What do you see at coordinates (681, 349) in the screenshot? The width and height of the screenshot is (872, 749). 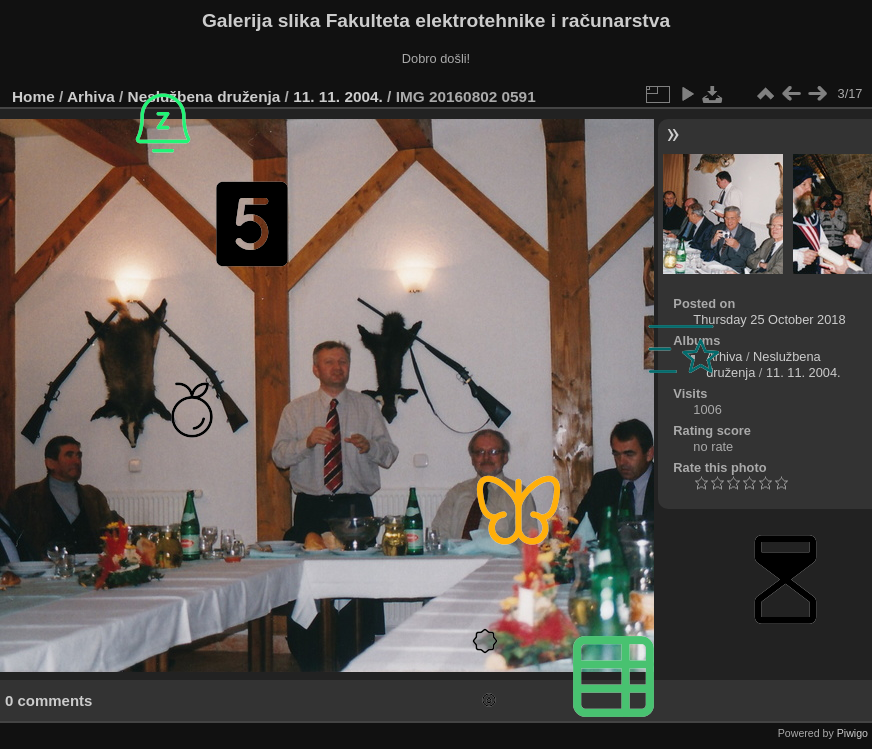 I see `view your favorites list` at bounding box center [681, 349].